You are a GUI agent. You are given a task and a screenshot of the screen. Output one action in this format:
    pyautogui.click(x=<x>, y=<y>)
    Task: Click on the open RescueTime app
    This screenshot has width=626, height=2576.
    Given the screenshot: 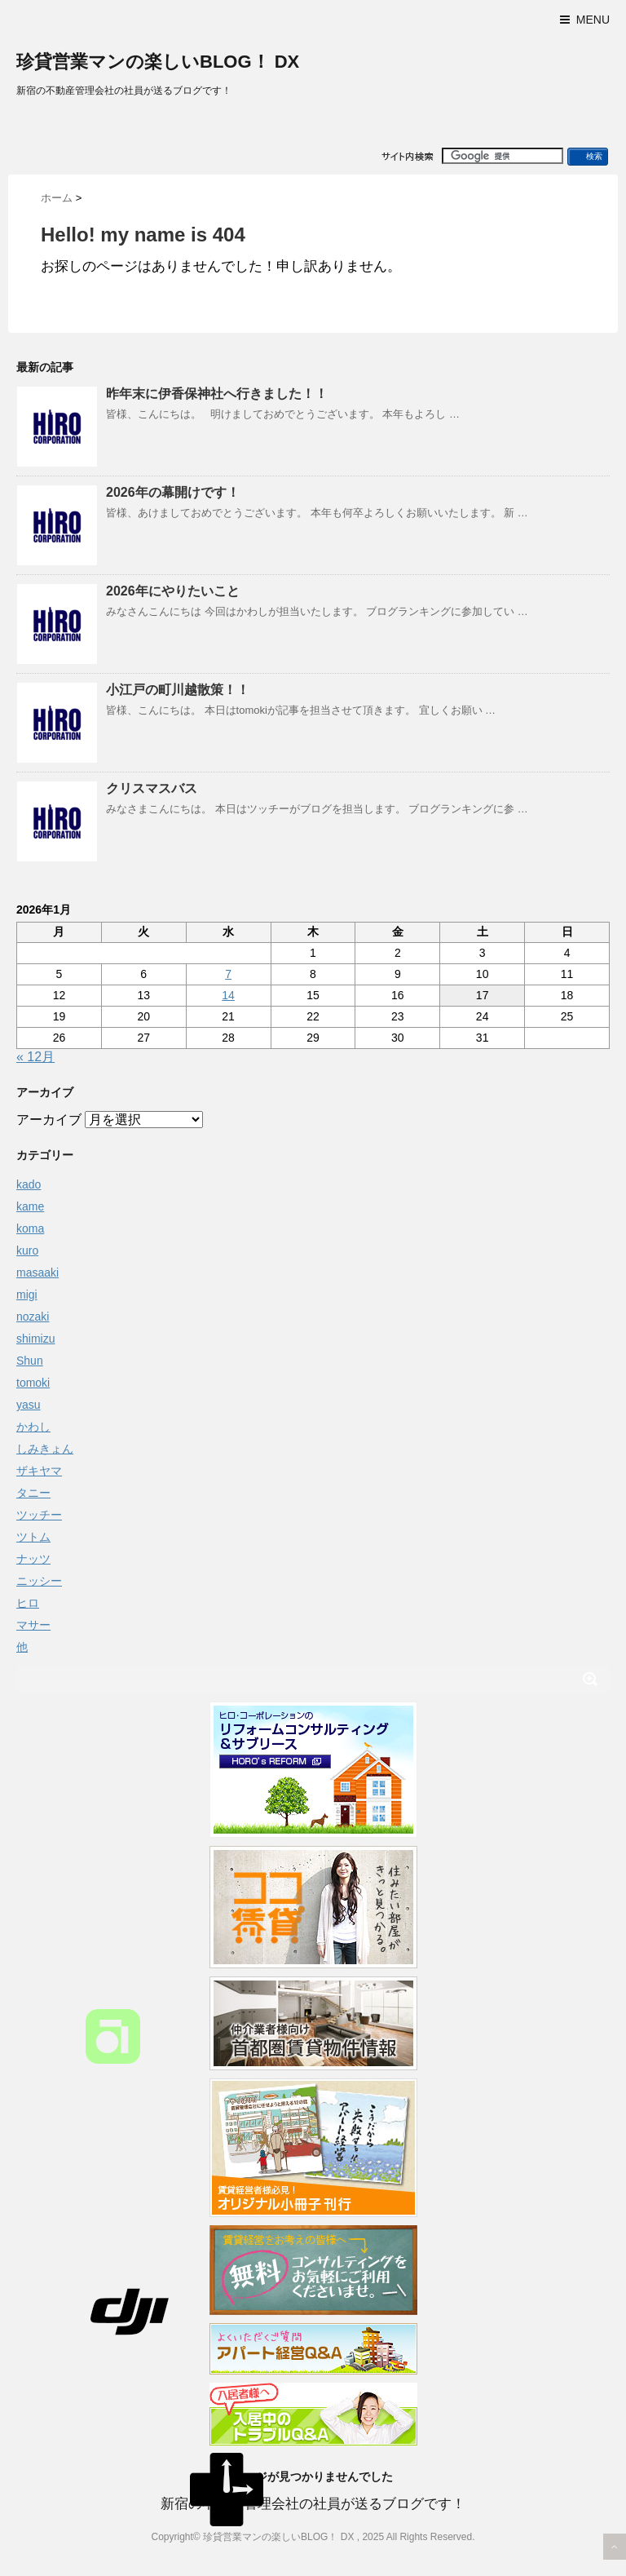 What is the action you would take?
    pyautogui.click(x=227, y=2490)
    